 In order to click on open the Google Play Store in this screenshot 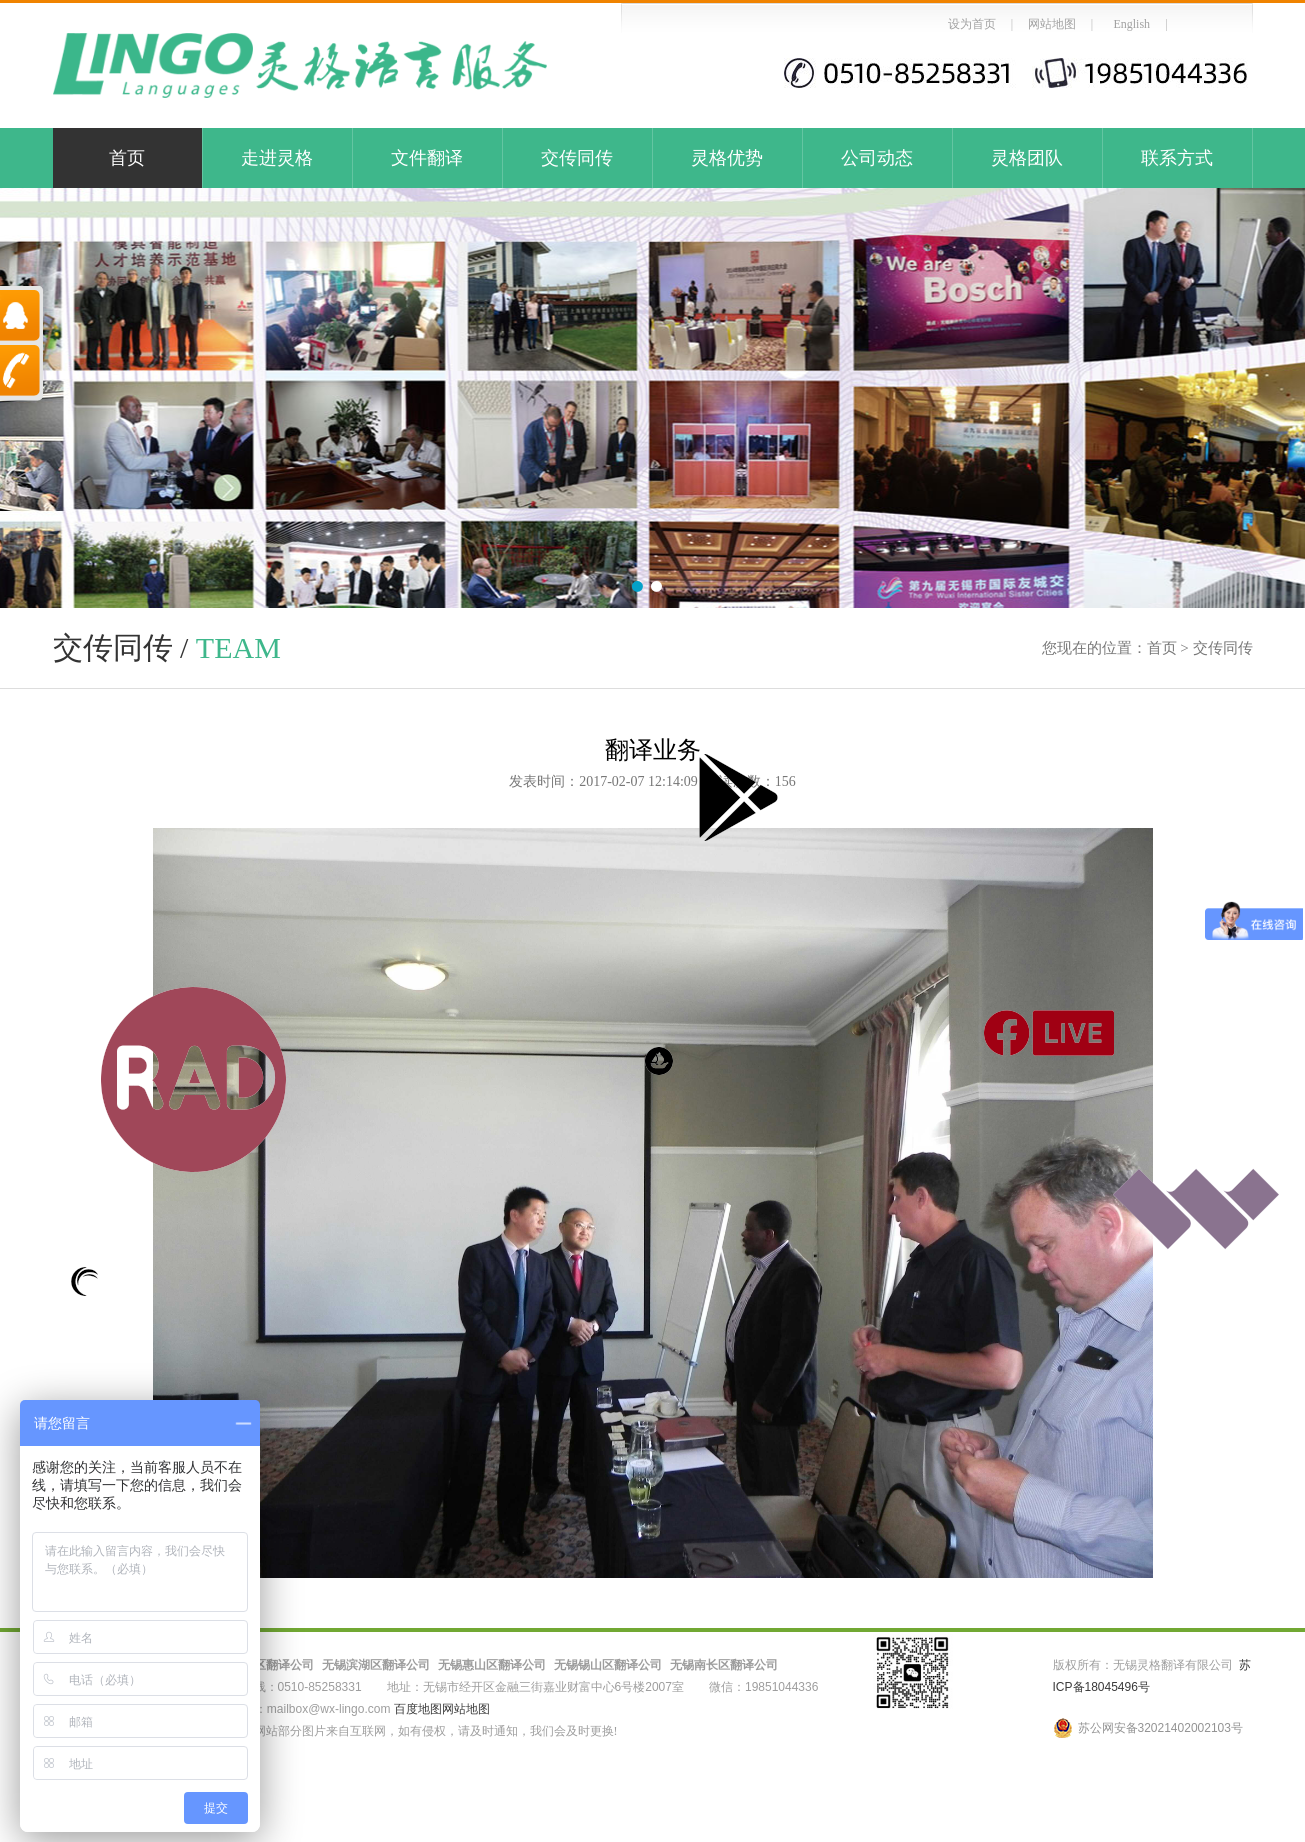, I will do `click(738, 797)`.